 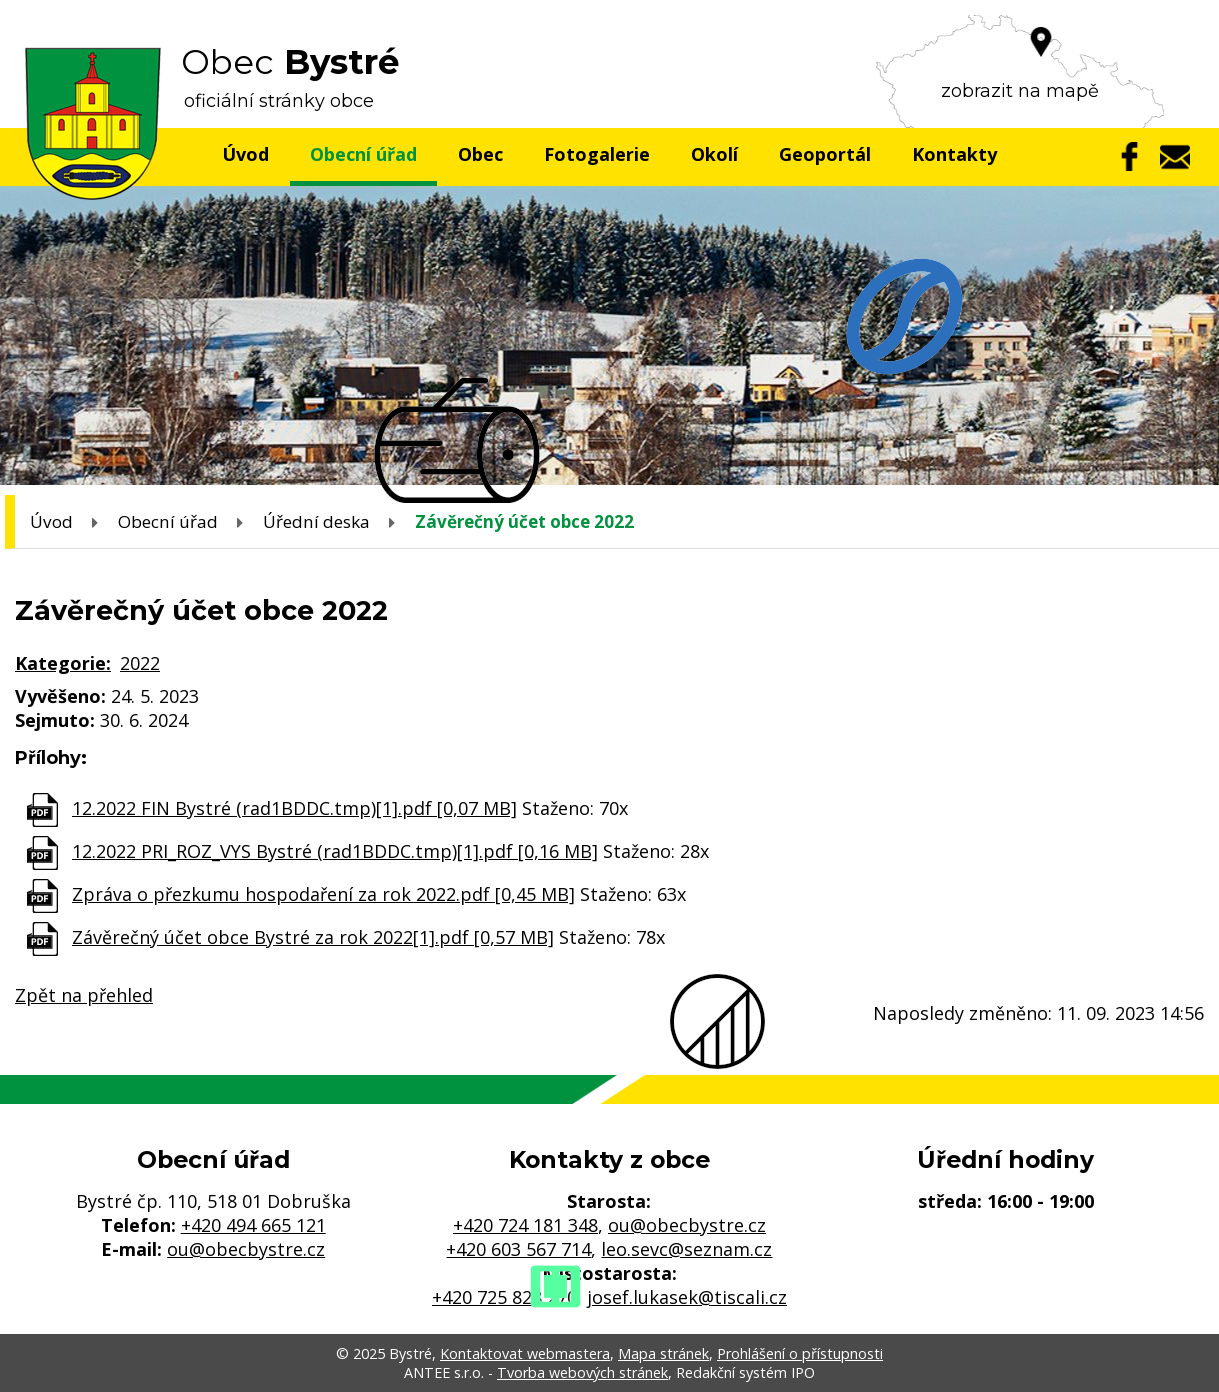 I want to click on view activity log or event history, so click(x=457, y=449).